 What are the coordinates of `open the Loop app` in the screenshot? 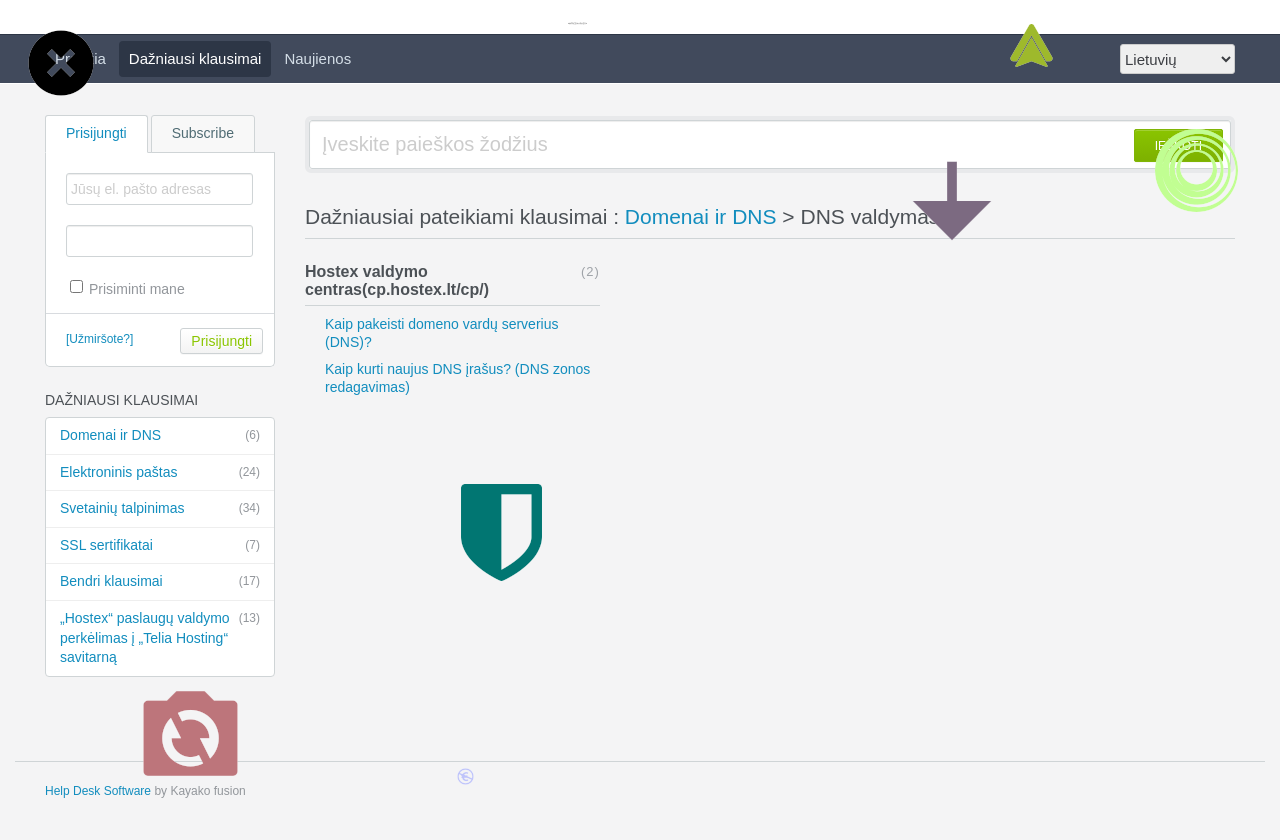 It's located at (1196, 170).